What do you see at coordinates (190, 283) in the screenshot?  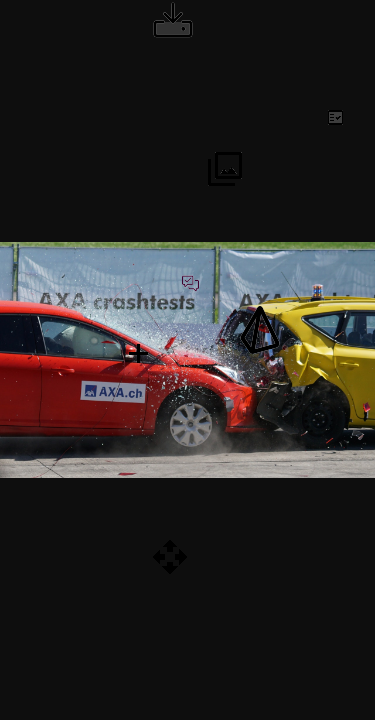 I see `indicates a discussion has been closed or resolved` at bounding box center [190, 283].